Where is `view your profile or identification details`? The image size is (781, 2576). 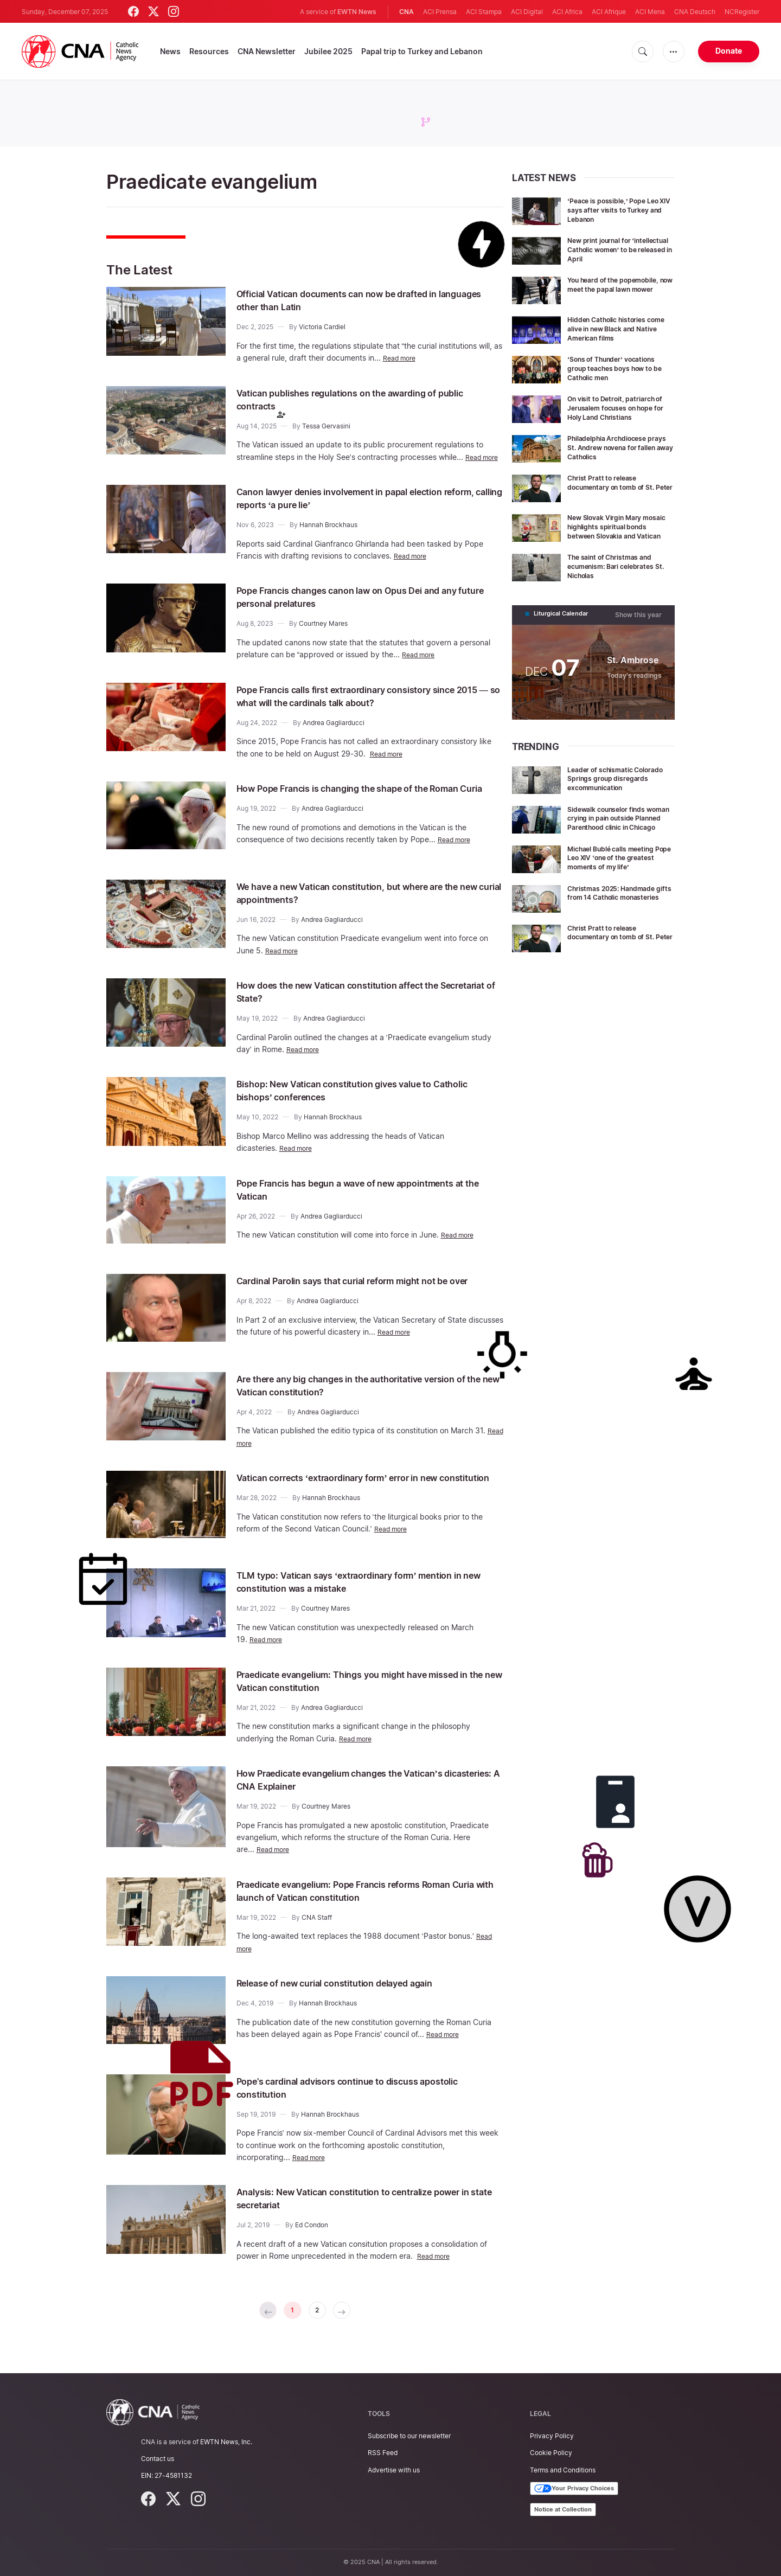 view your profile or identification details is located at coordinates (615, 1802).